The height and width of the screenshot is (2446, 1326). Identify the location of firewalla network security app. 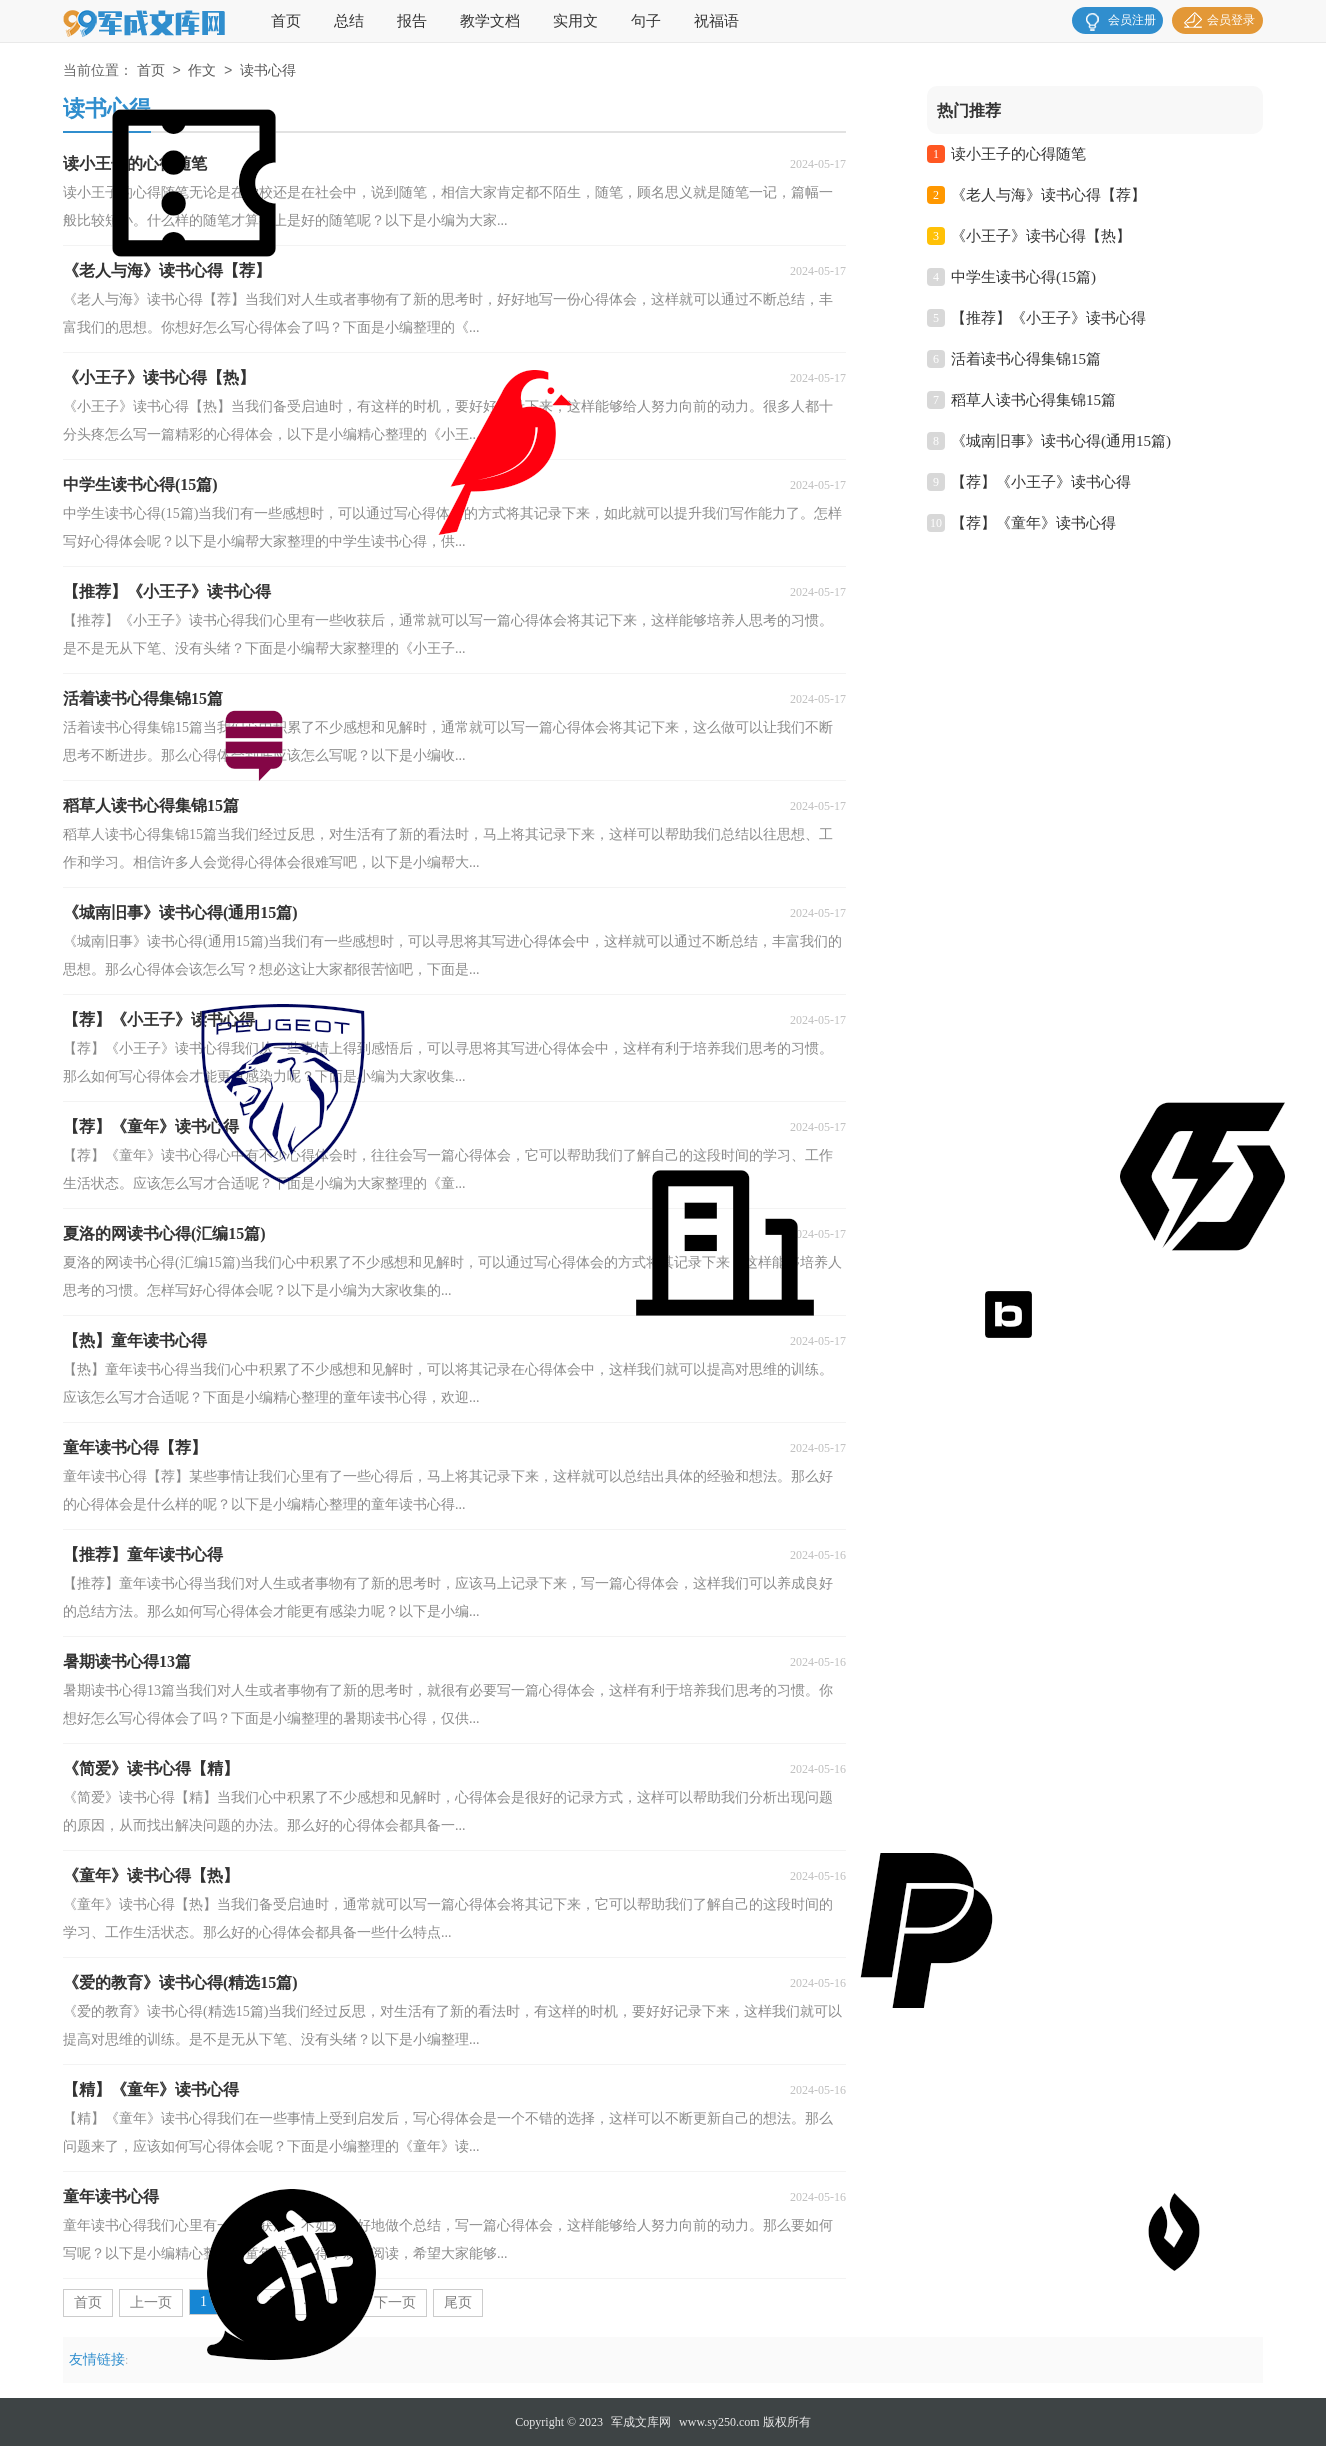
(1174, 2232).